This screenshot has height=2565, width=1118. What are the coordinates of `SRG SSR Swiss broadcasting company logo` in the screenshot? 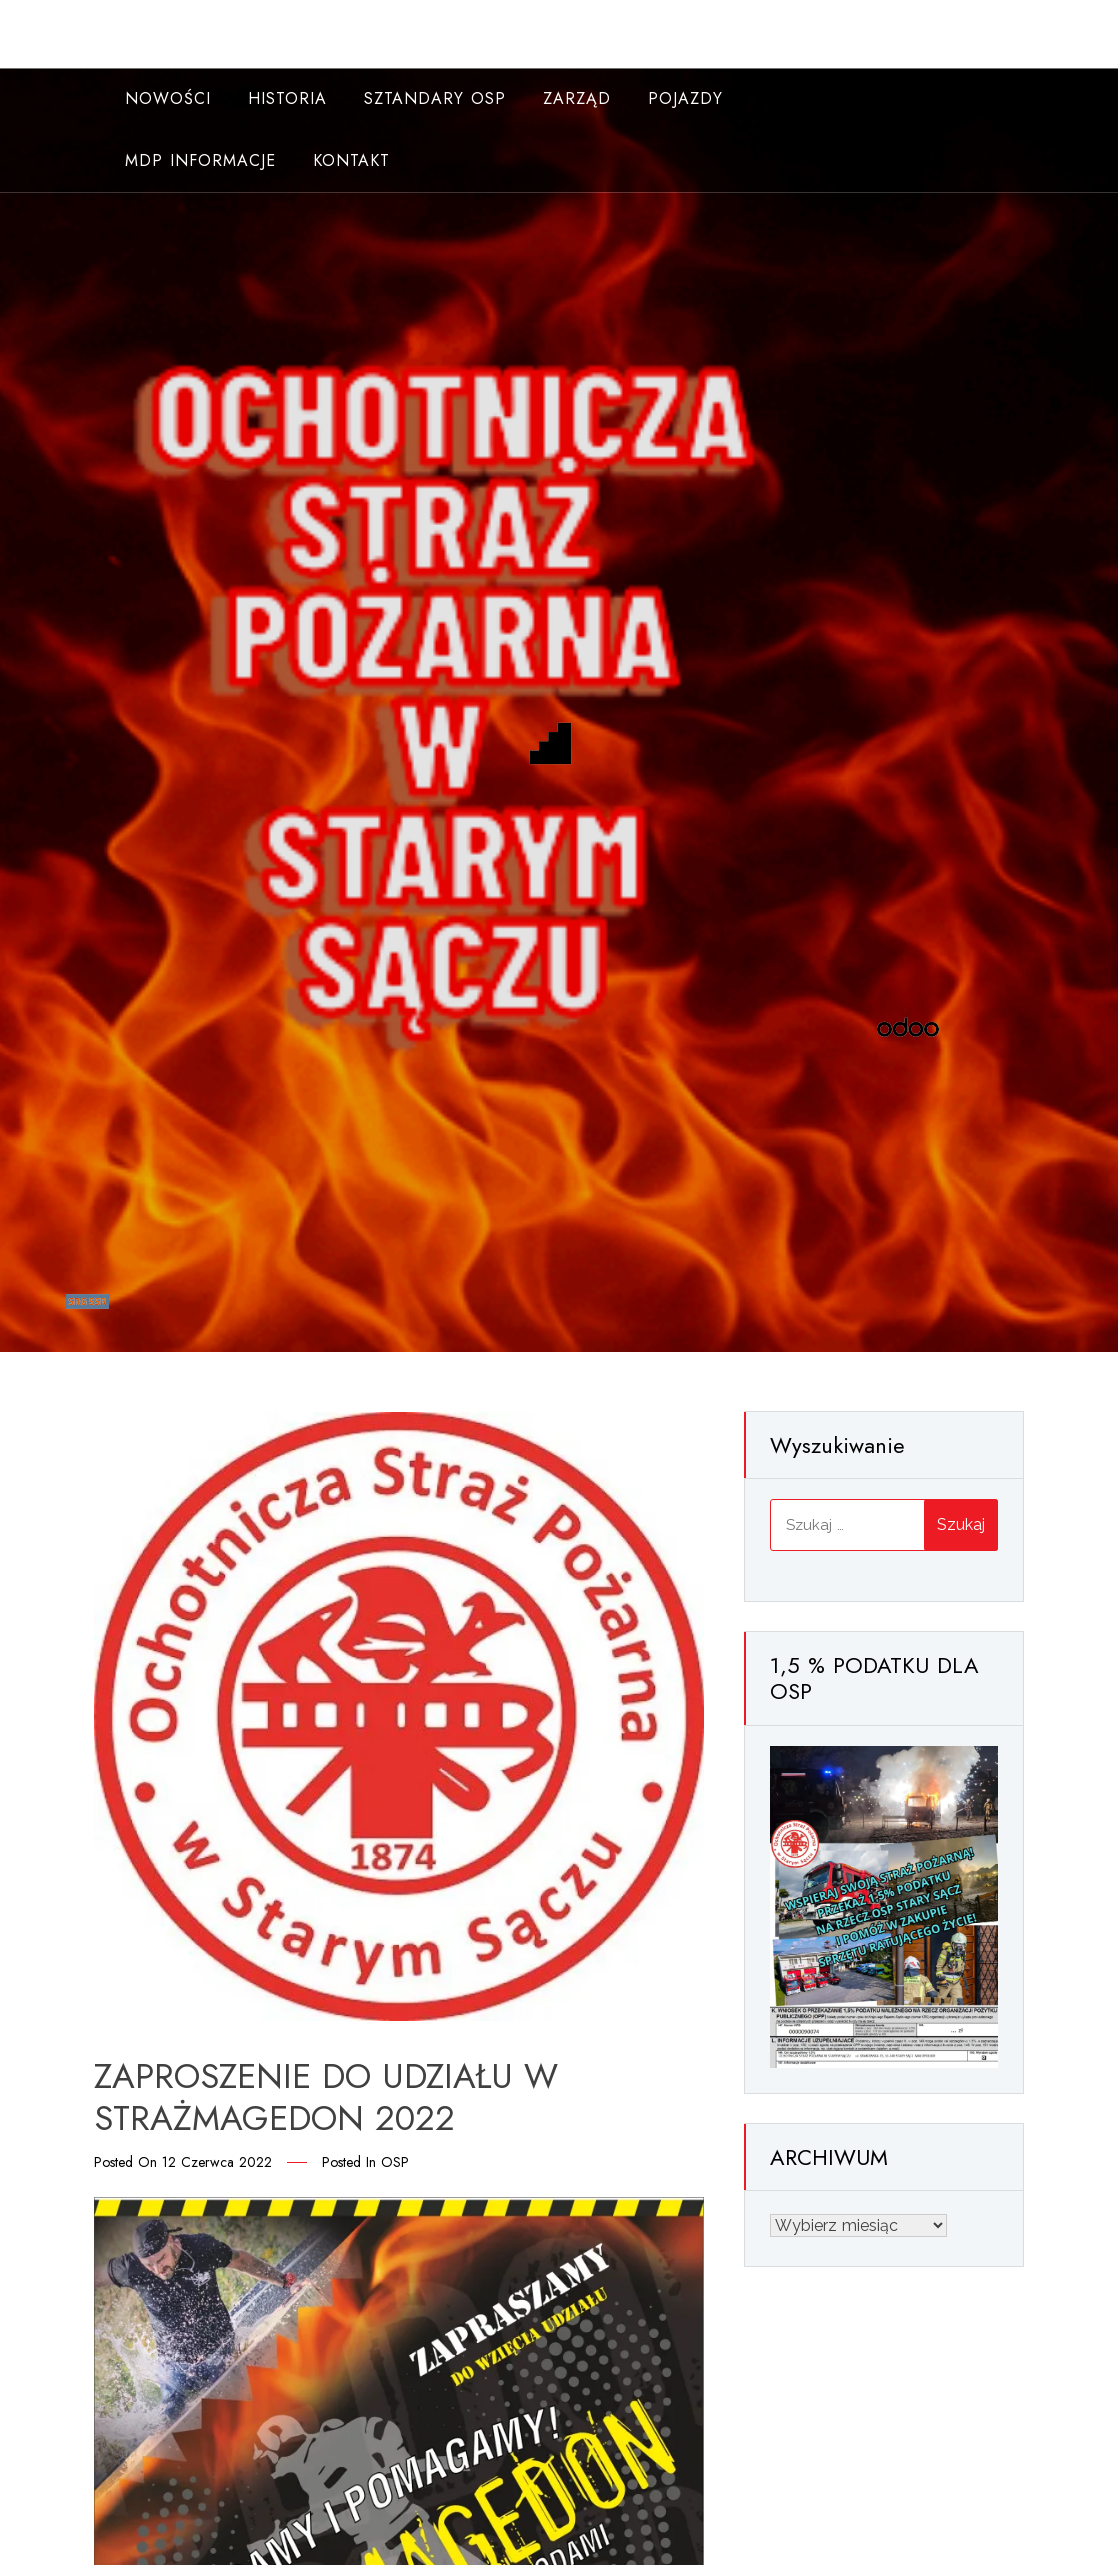 It's located at (87, 1301).